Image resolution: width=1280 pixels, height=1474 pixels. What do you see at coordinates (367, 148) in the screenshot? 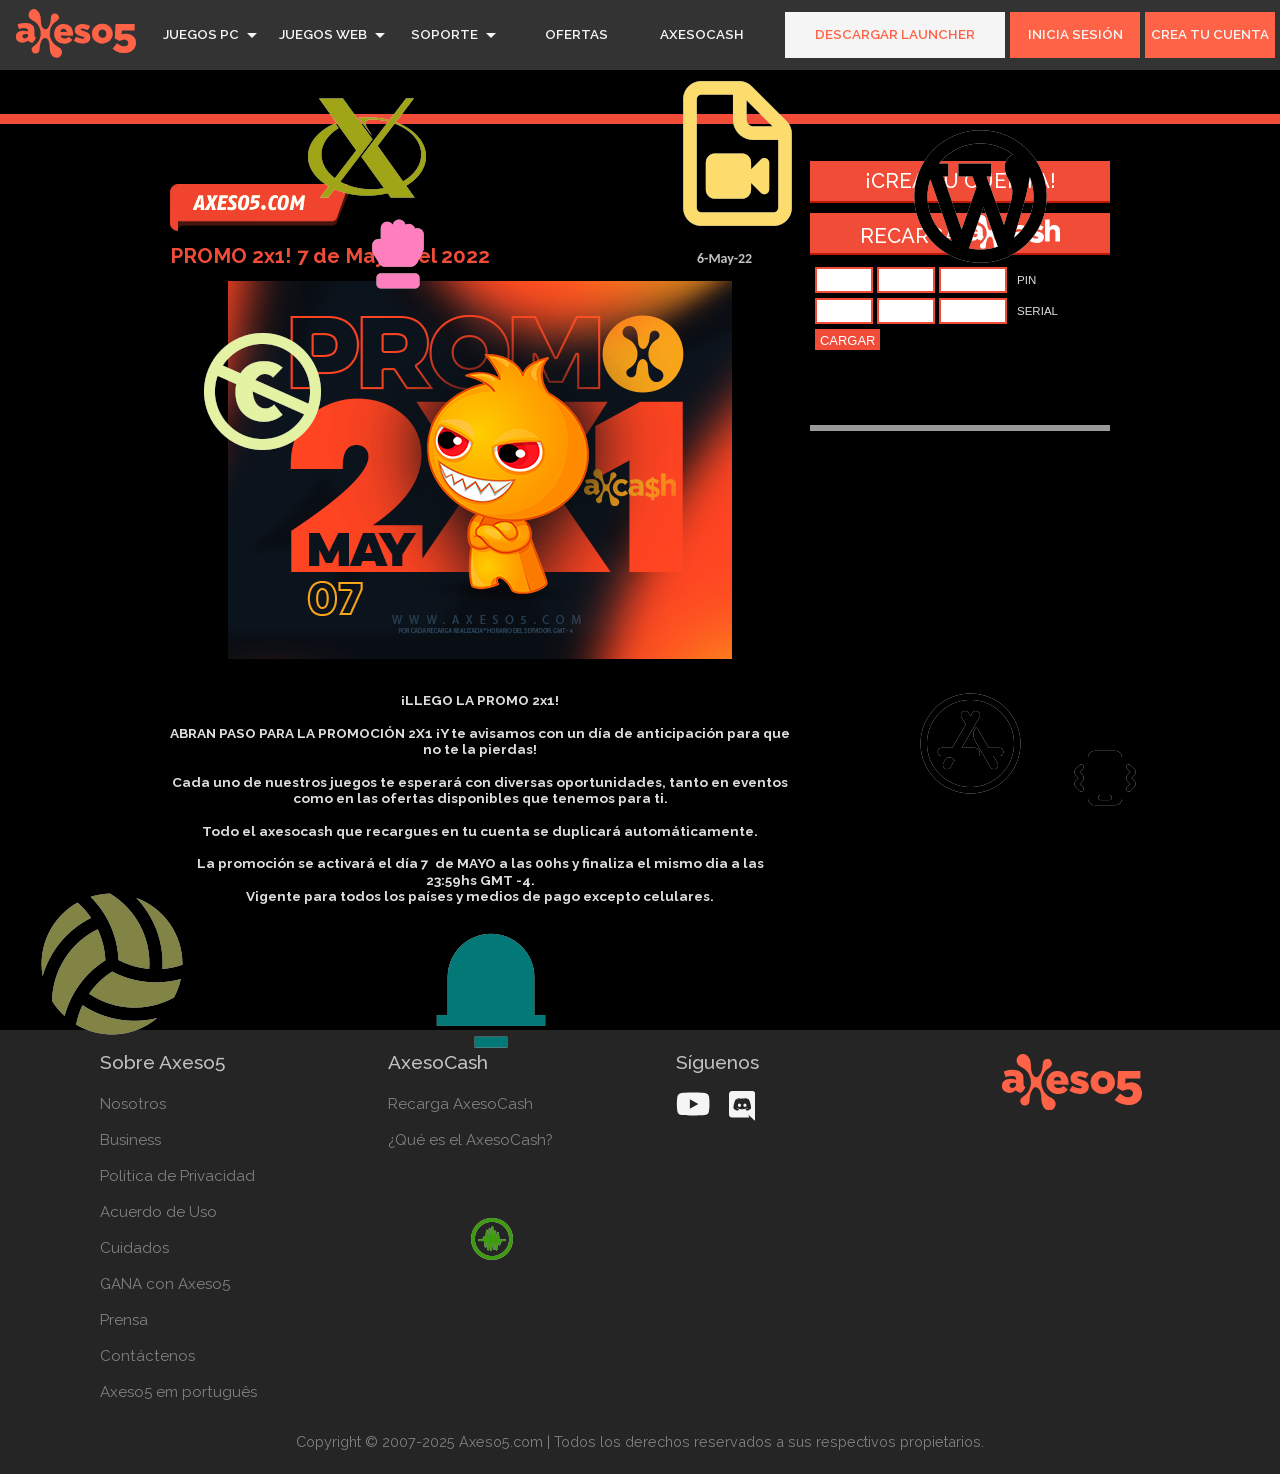
I see `link to X.Org Foundation website` at bounding box center [367, 148].